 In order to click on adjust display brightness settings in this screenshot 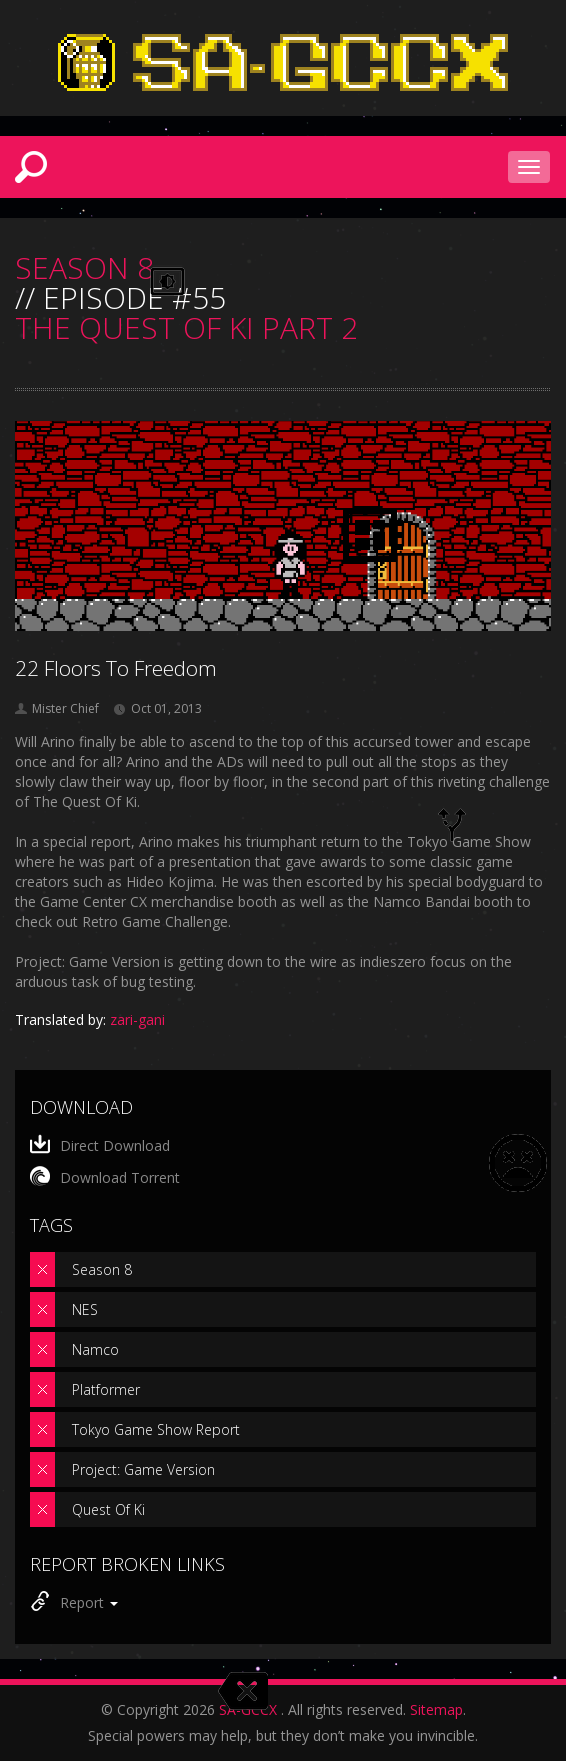, I will do `click(167, 281)`.